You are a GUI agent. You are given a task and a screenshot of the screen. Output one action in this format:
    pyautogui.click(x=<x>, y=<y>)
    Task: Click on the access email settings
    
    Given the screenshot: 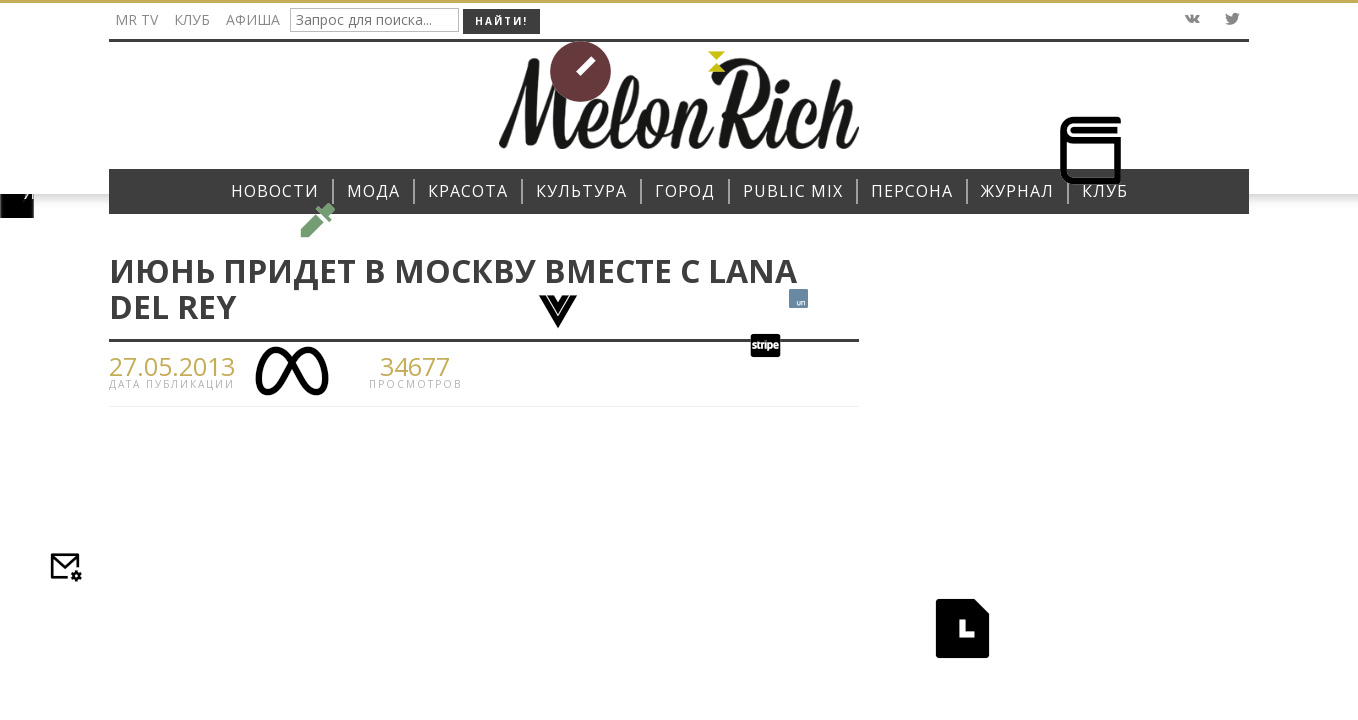 What is the action you would take?
    pyautogui.click(x=65, y=566)
    